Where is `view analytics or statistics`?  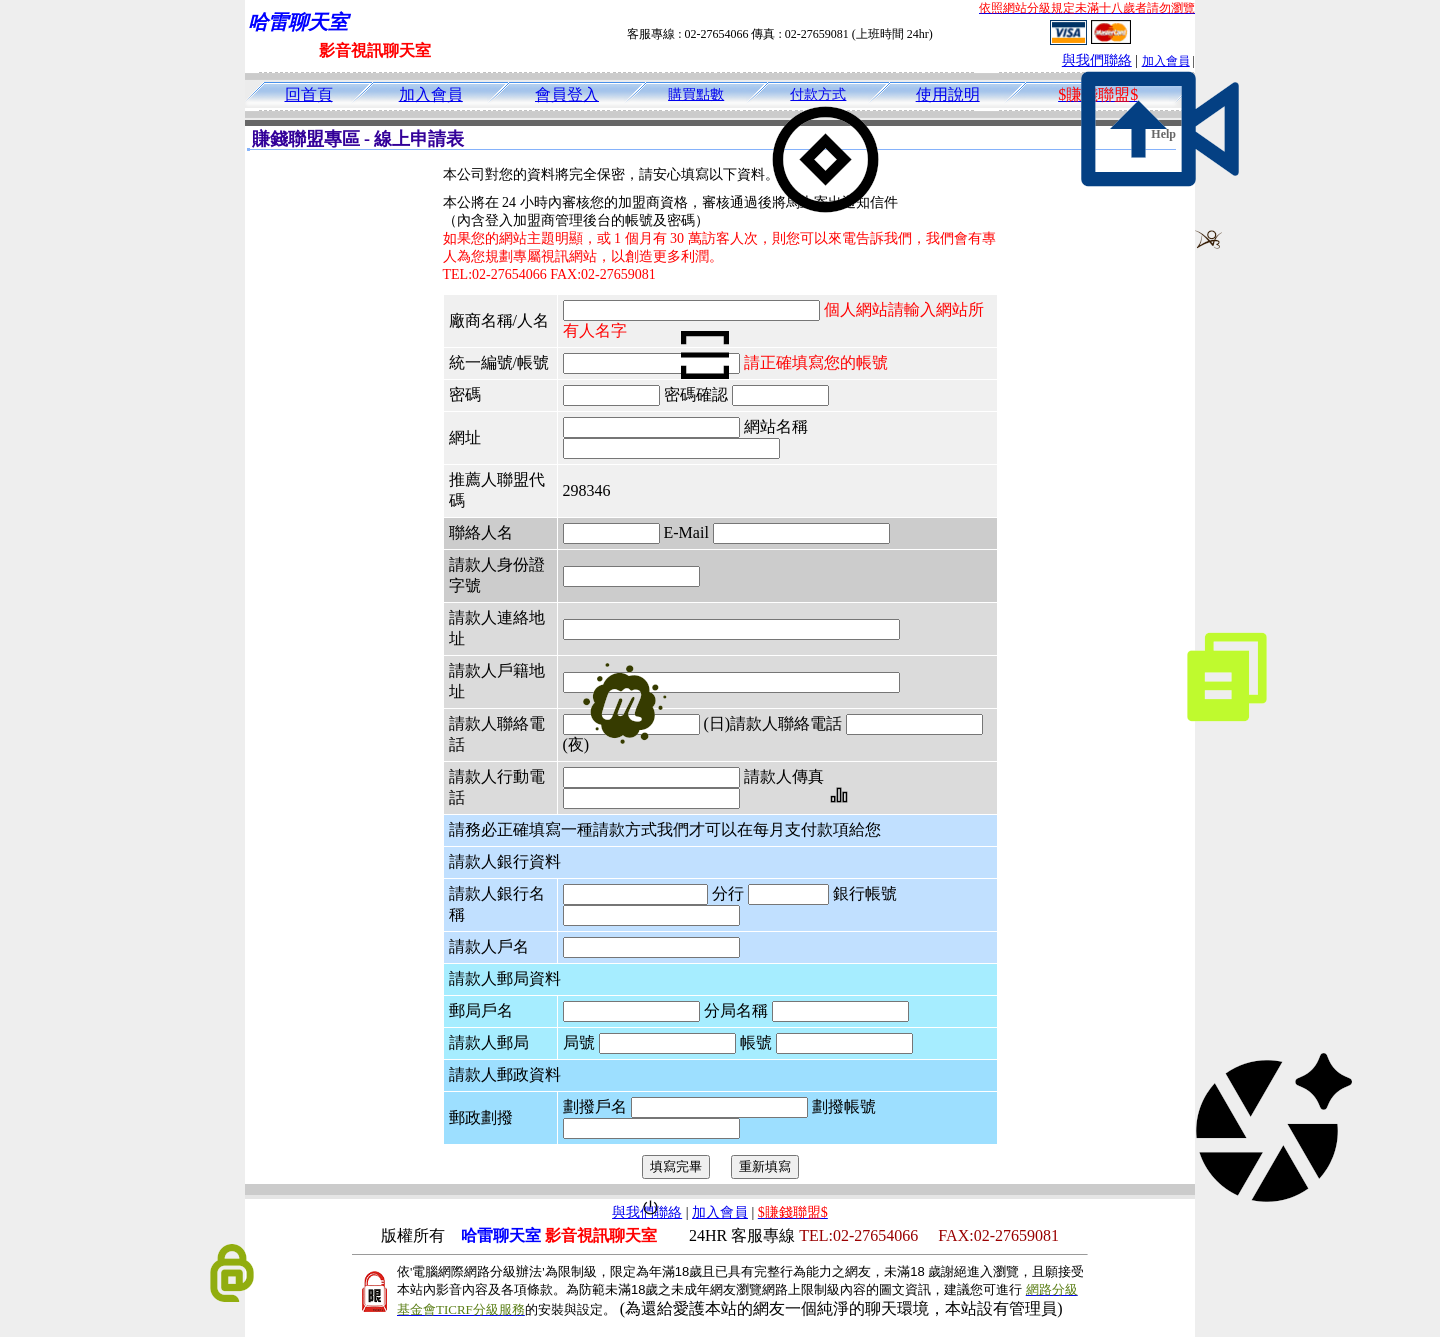
view analytics or statistics is located at coordinates (839, 795).